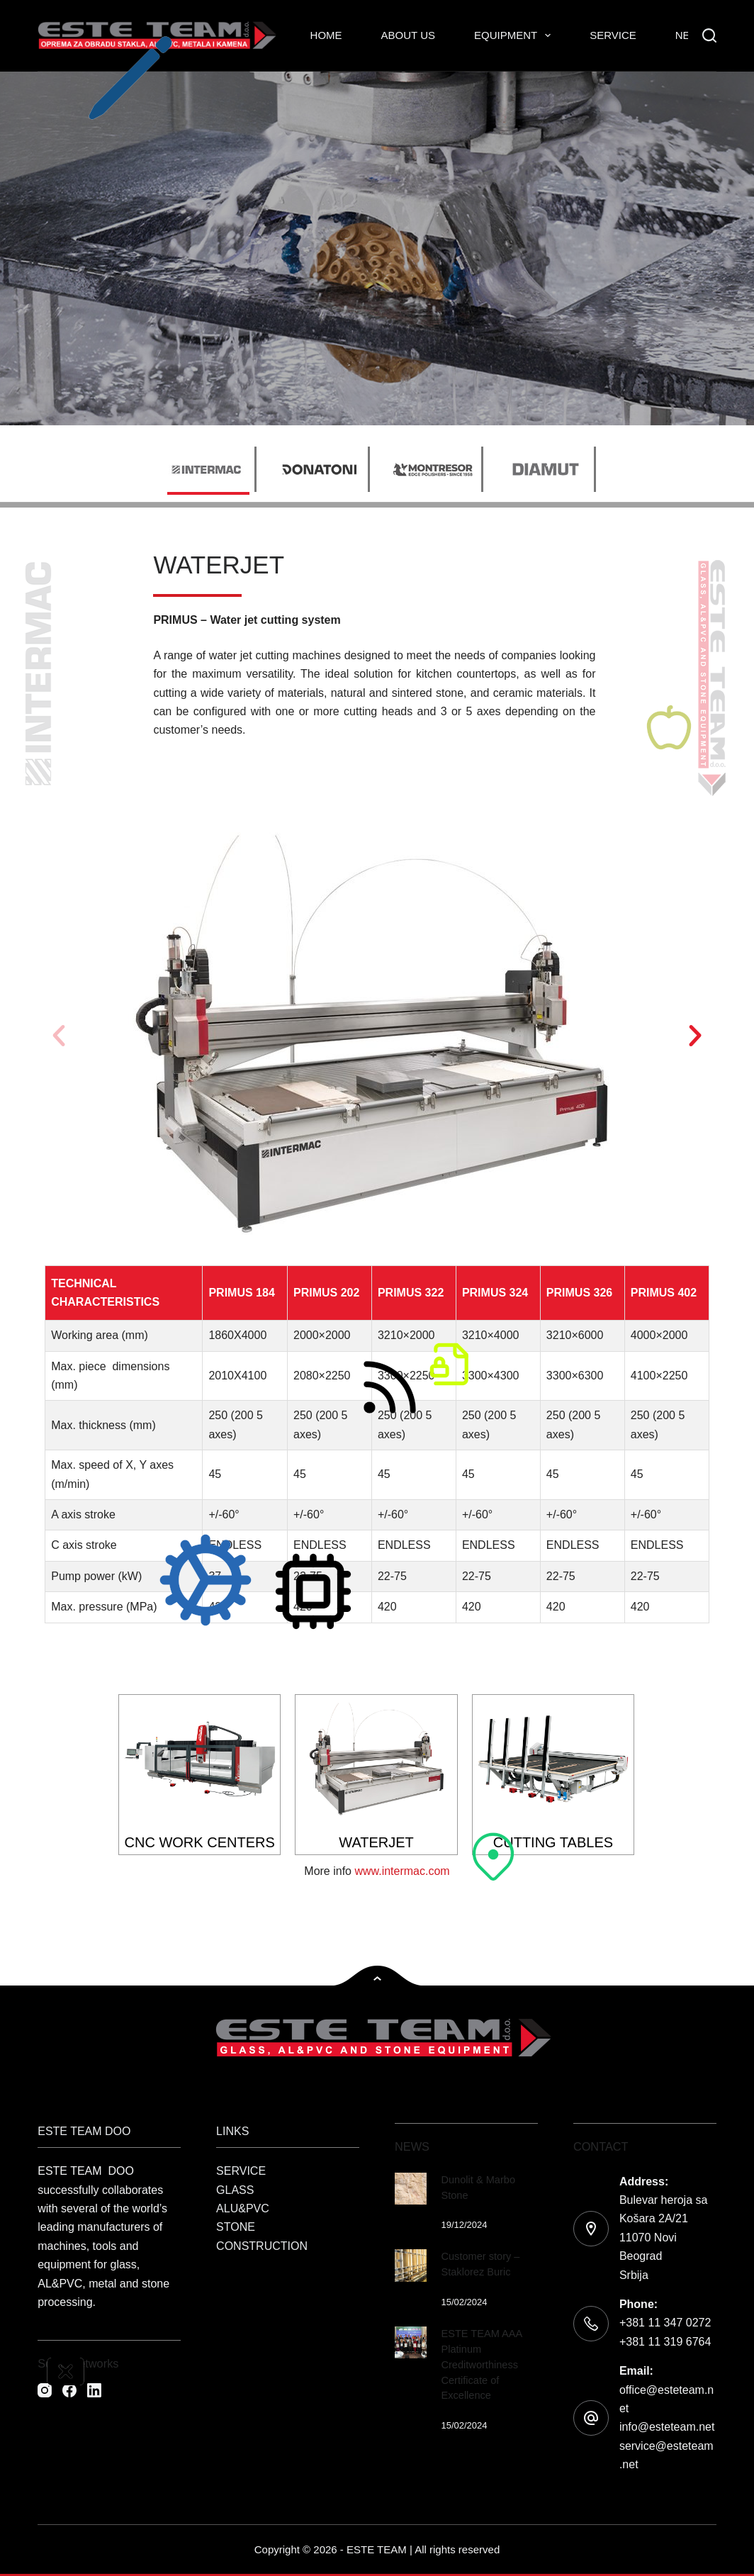 This screenshot has width=754, height=2576. What do you see at coordinates (206, 1580) in the screenshot?
I see `access settings or preferences` at bounding box center [206, 1580].